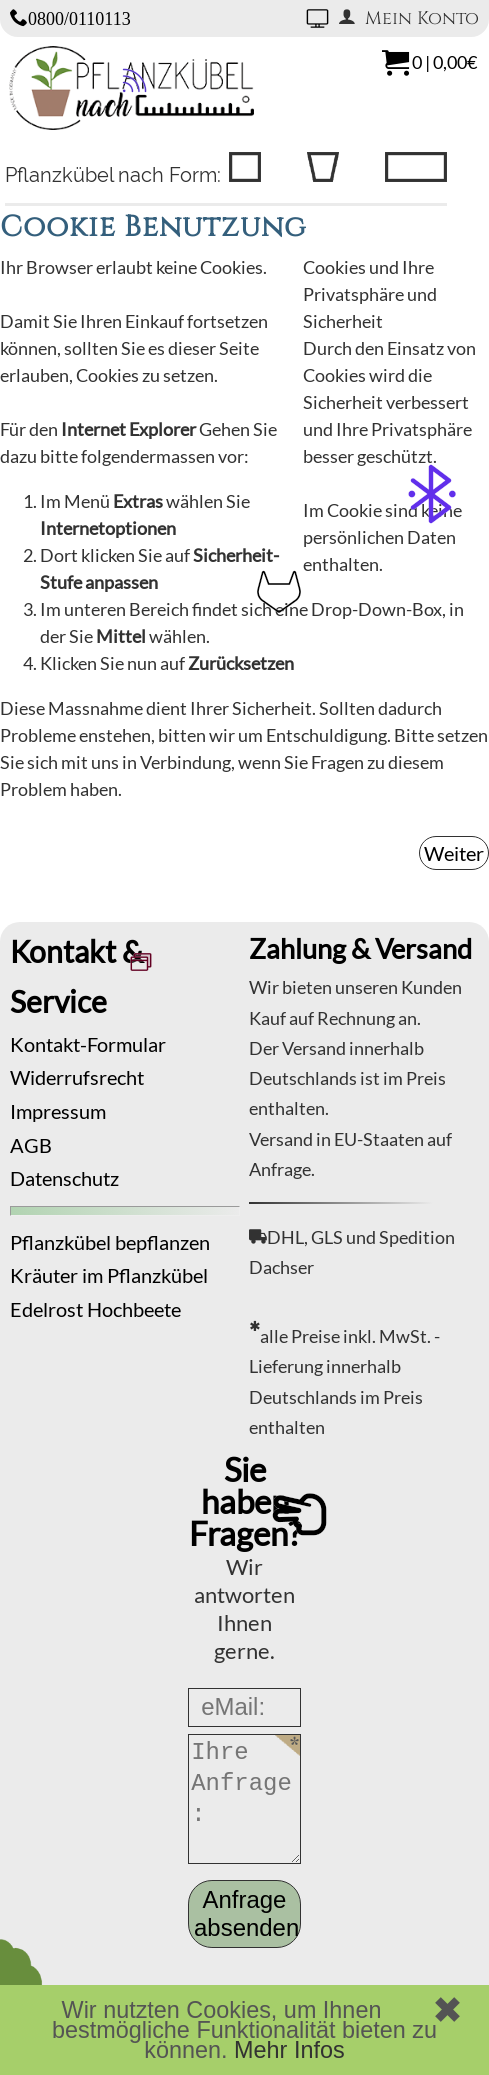  What do you see at coordinates (141, 962) in the screenshot?
I see `open browser tabs or windows` at bounding box center [141, 962].